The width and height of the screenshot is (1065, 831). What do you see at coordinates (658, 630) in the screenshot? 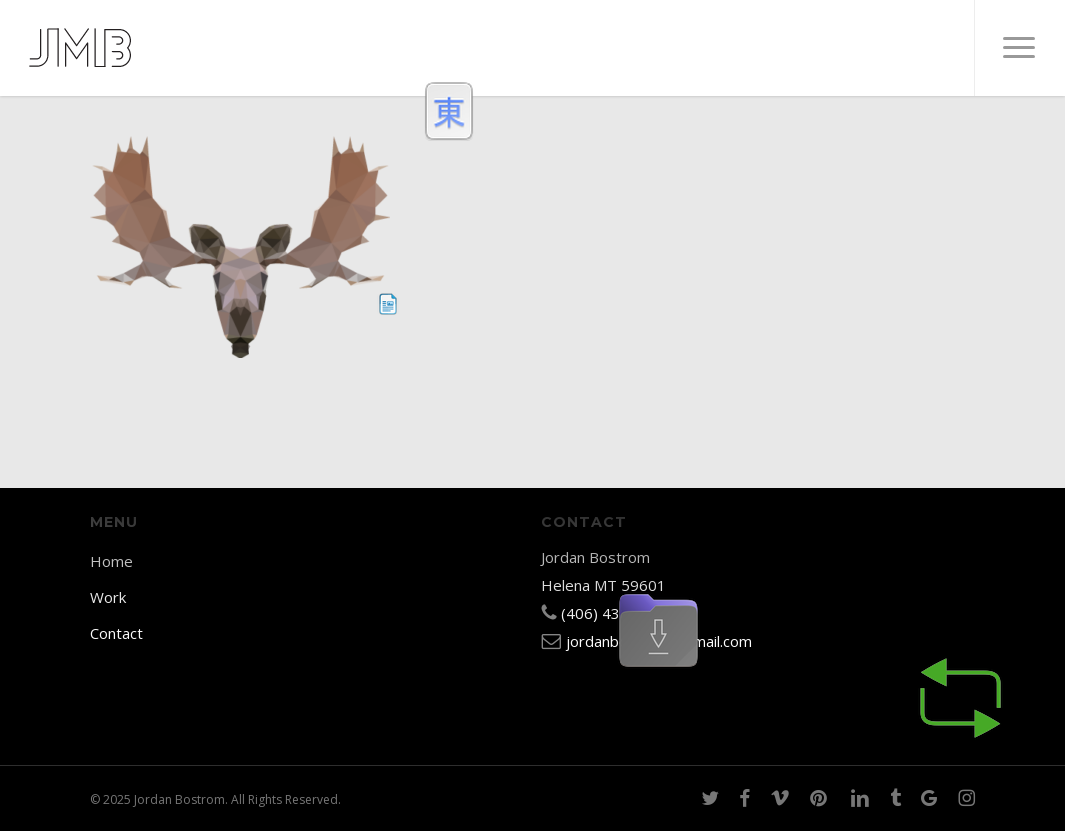
I see `open your downloads folder` at bounding box center [658, 630].